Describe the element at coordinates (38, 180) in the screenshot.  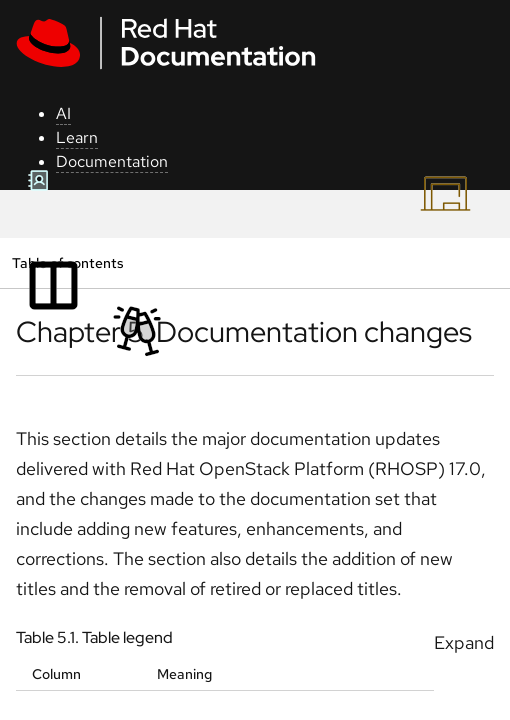
I see `open your contacts list` at that location.